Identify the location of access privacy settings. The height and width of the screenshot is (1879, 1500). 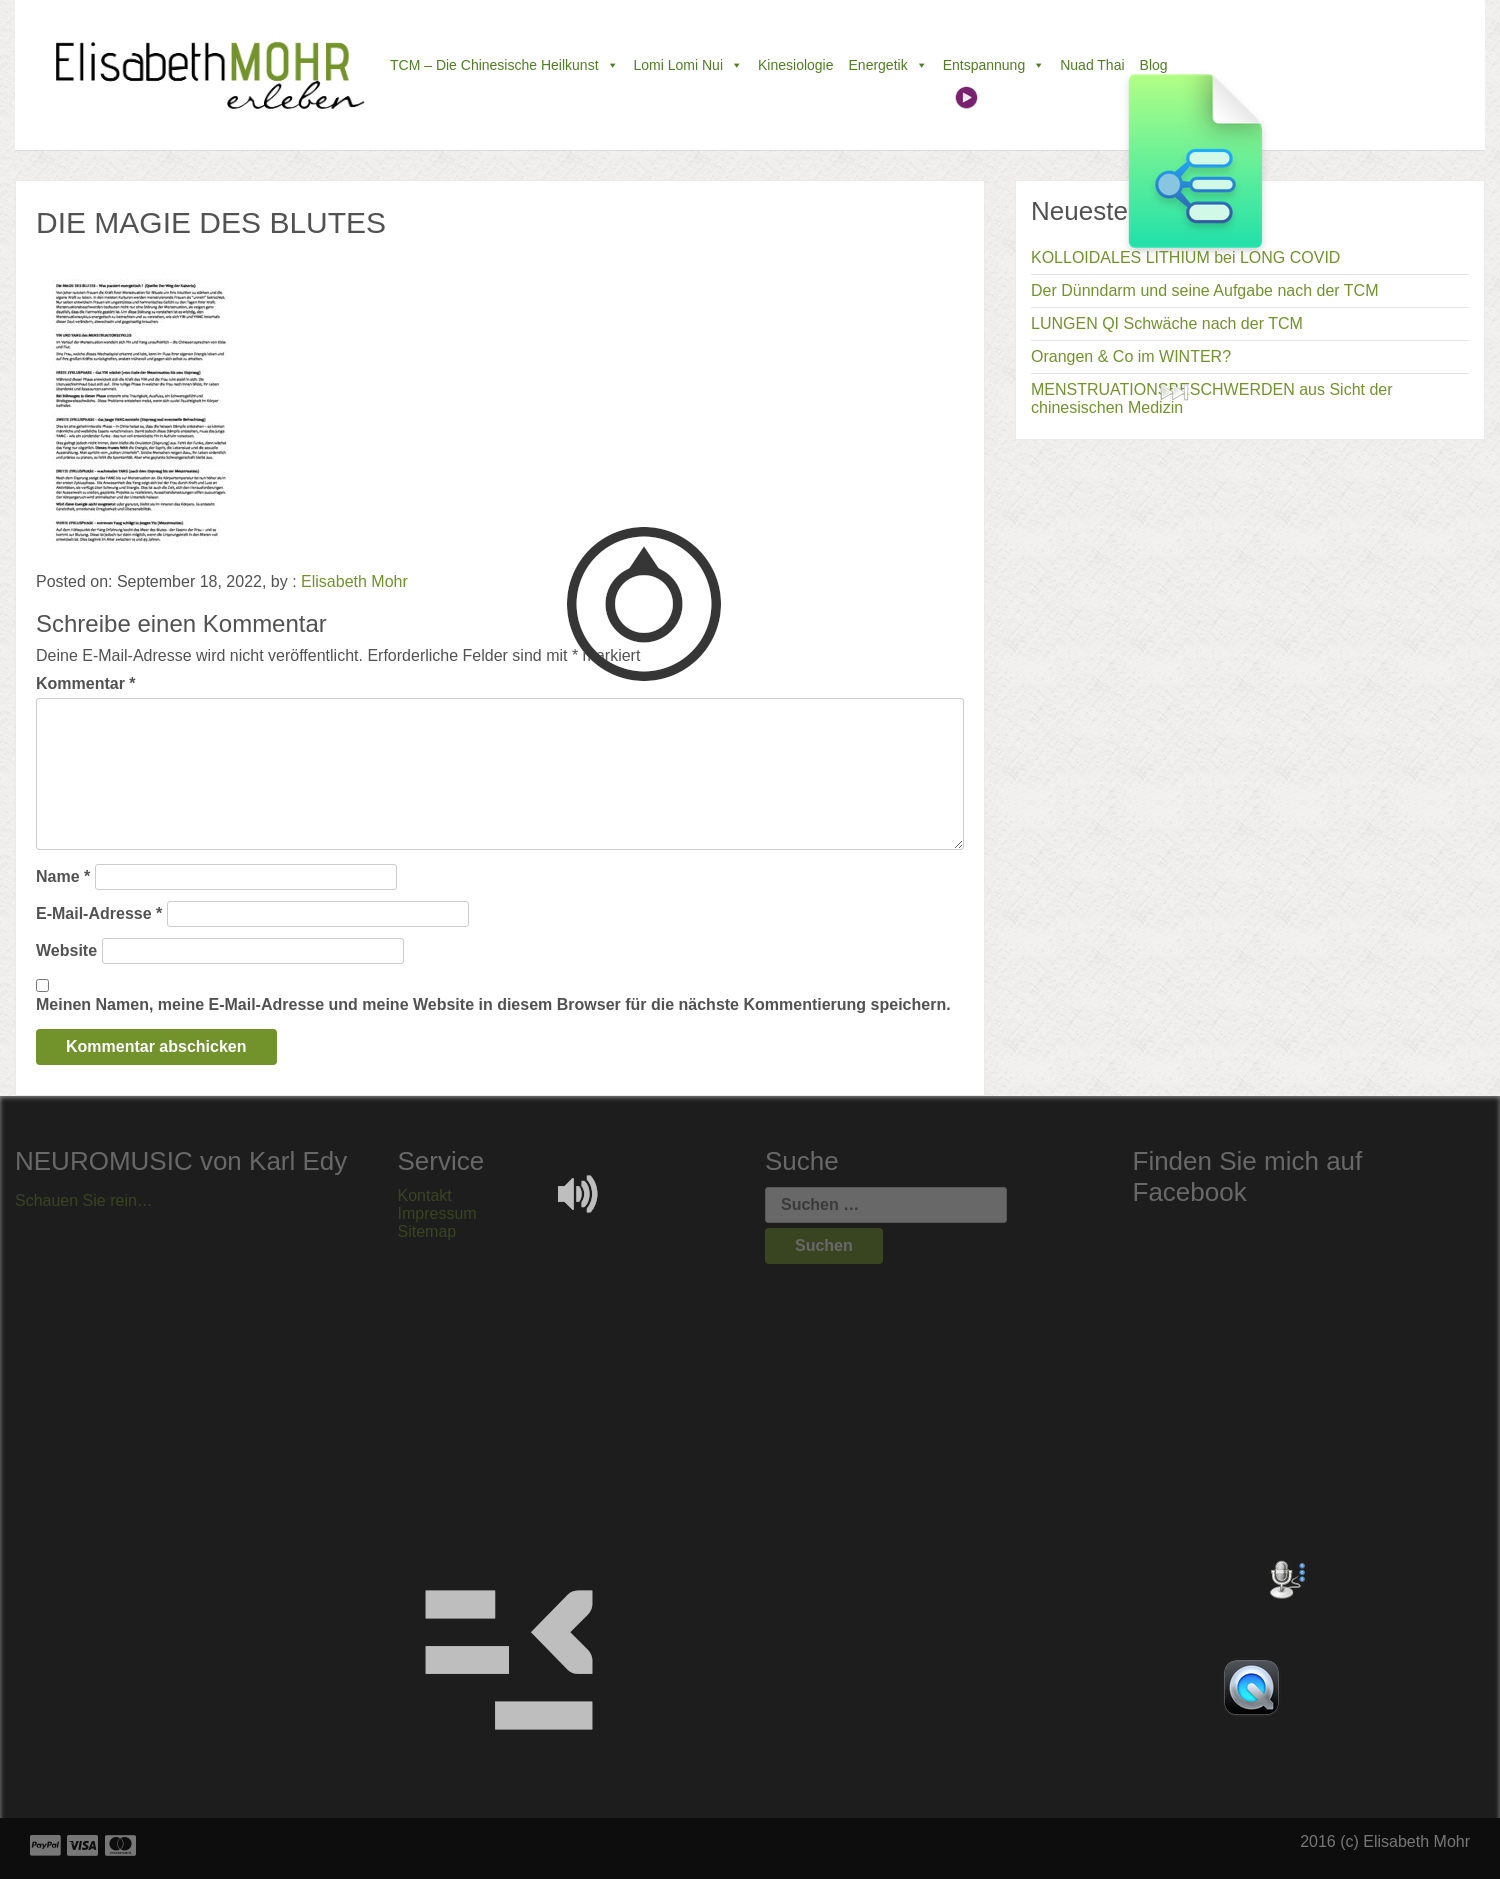
(644, 604).